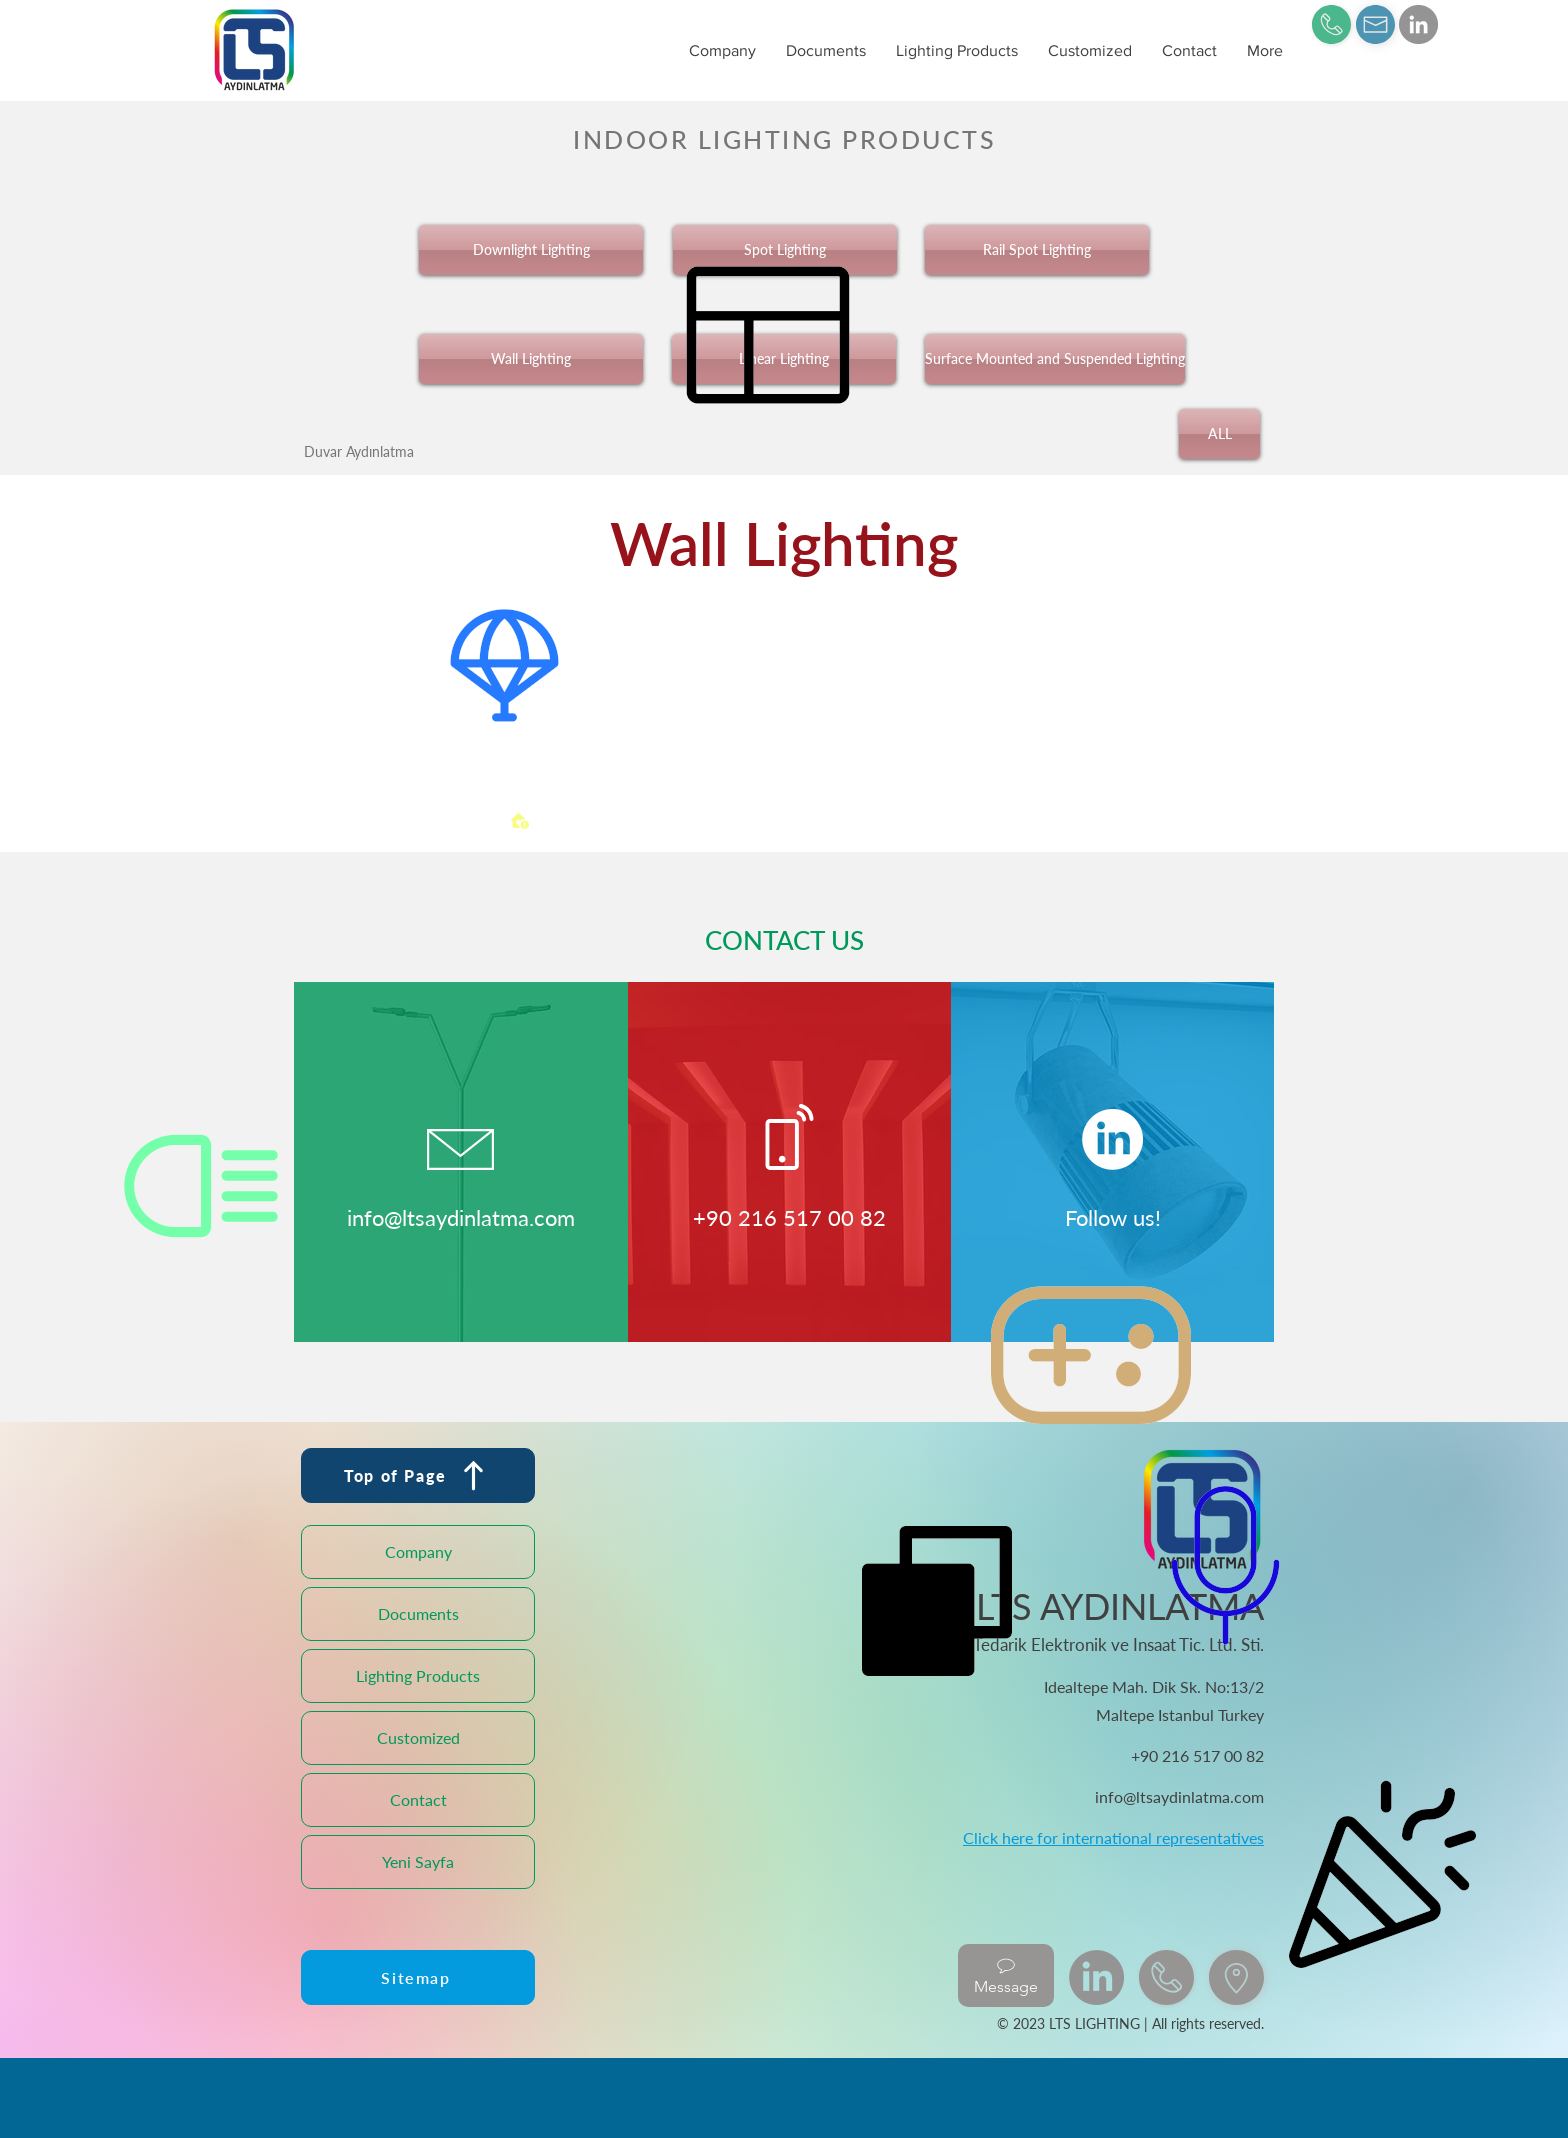 The width and height of the screenshot is (1568, 2138). What do you see at coordinates (504, 667) in the screenshot?
I see `access emergency or backup options` at bounding box center [504, 667].